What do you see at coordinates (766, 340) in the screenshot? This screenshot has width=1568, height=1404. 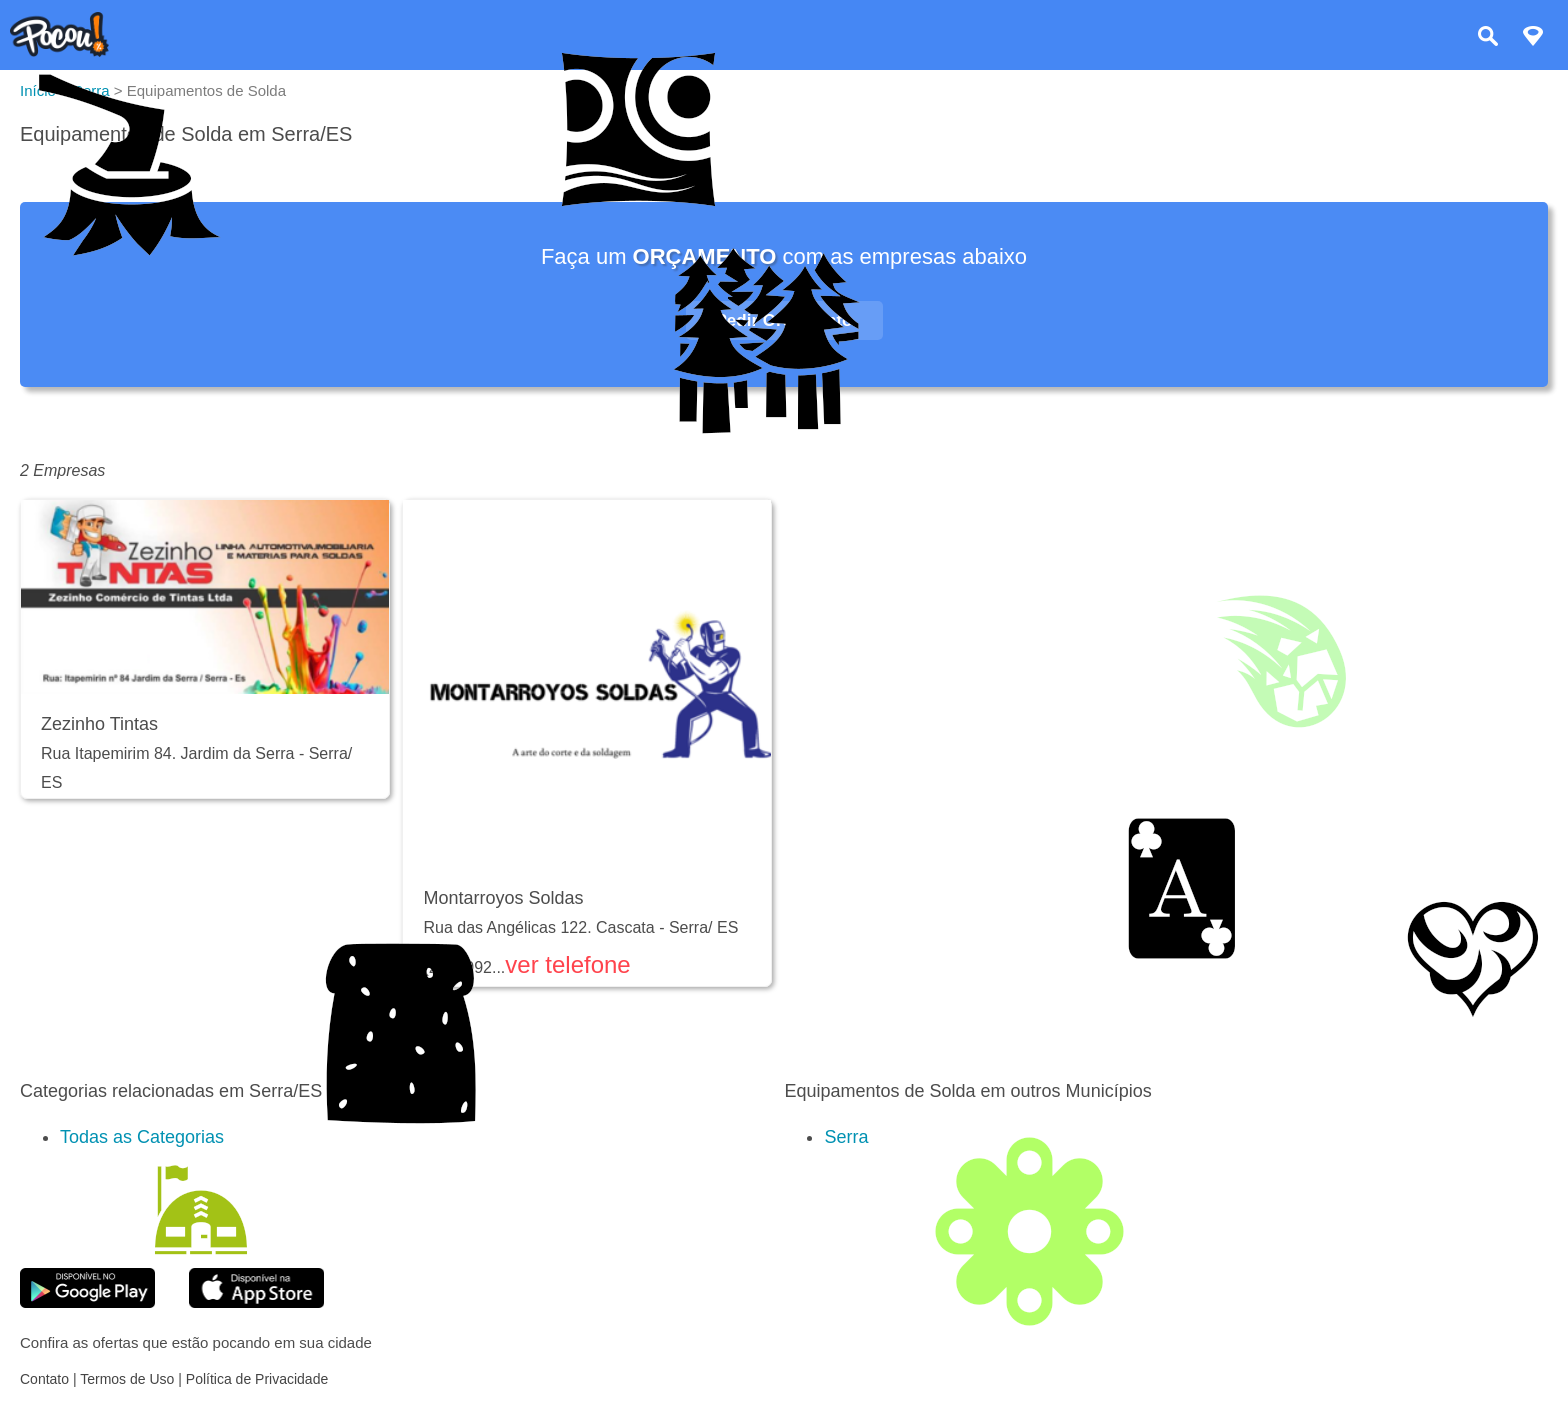 I see `explore forest or woodland area in game` at bounding box center [766, 340].